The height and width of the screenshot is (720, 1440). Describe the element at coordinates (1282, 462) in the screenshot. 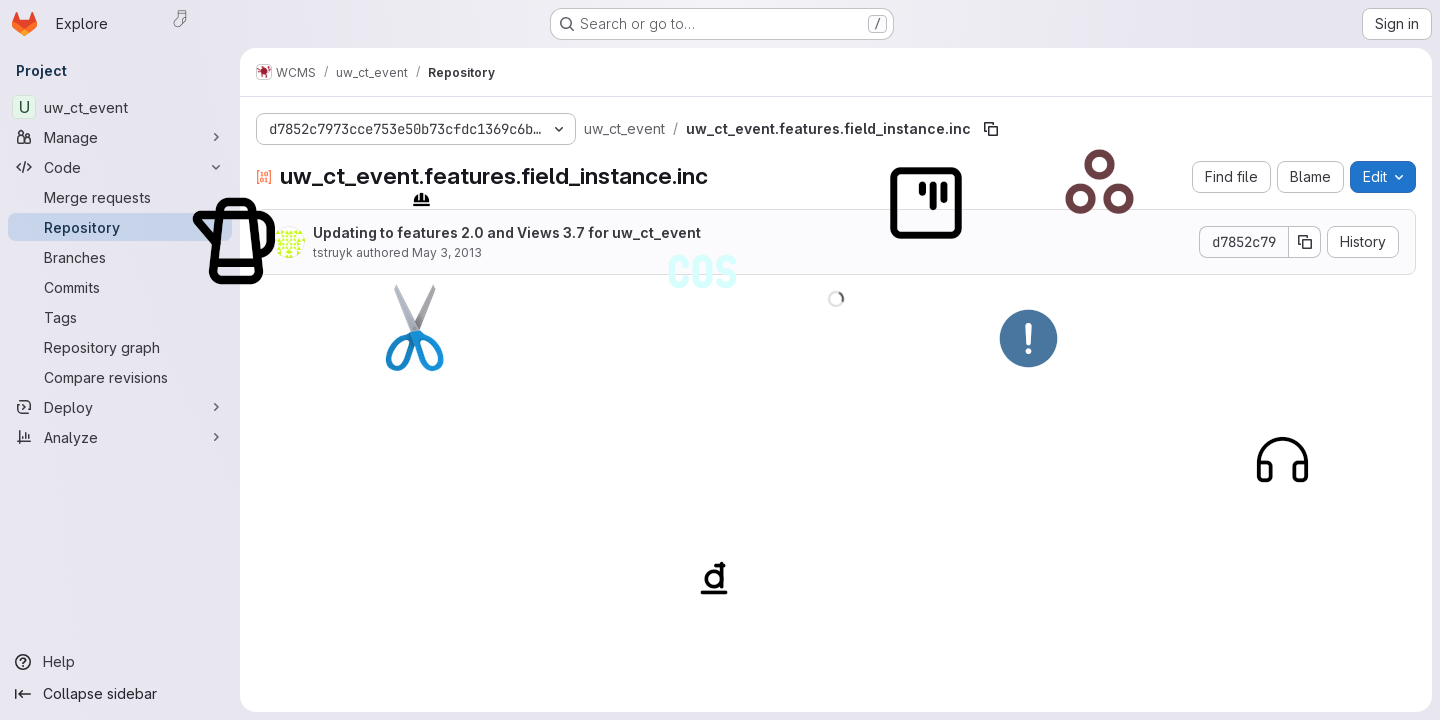

I see `access audio or music player` at that location.